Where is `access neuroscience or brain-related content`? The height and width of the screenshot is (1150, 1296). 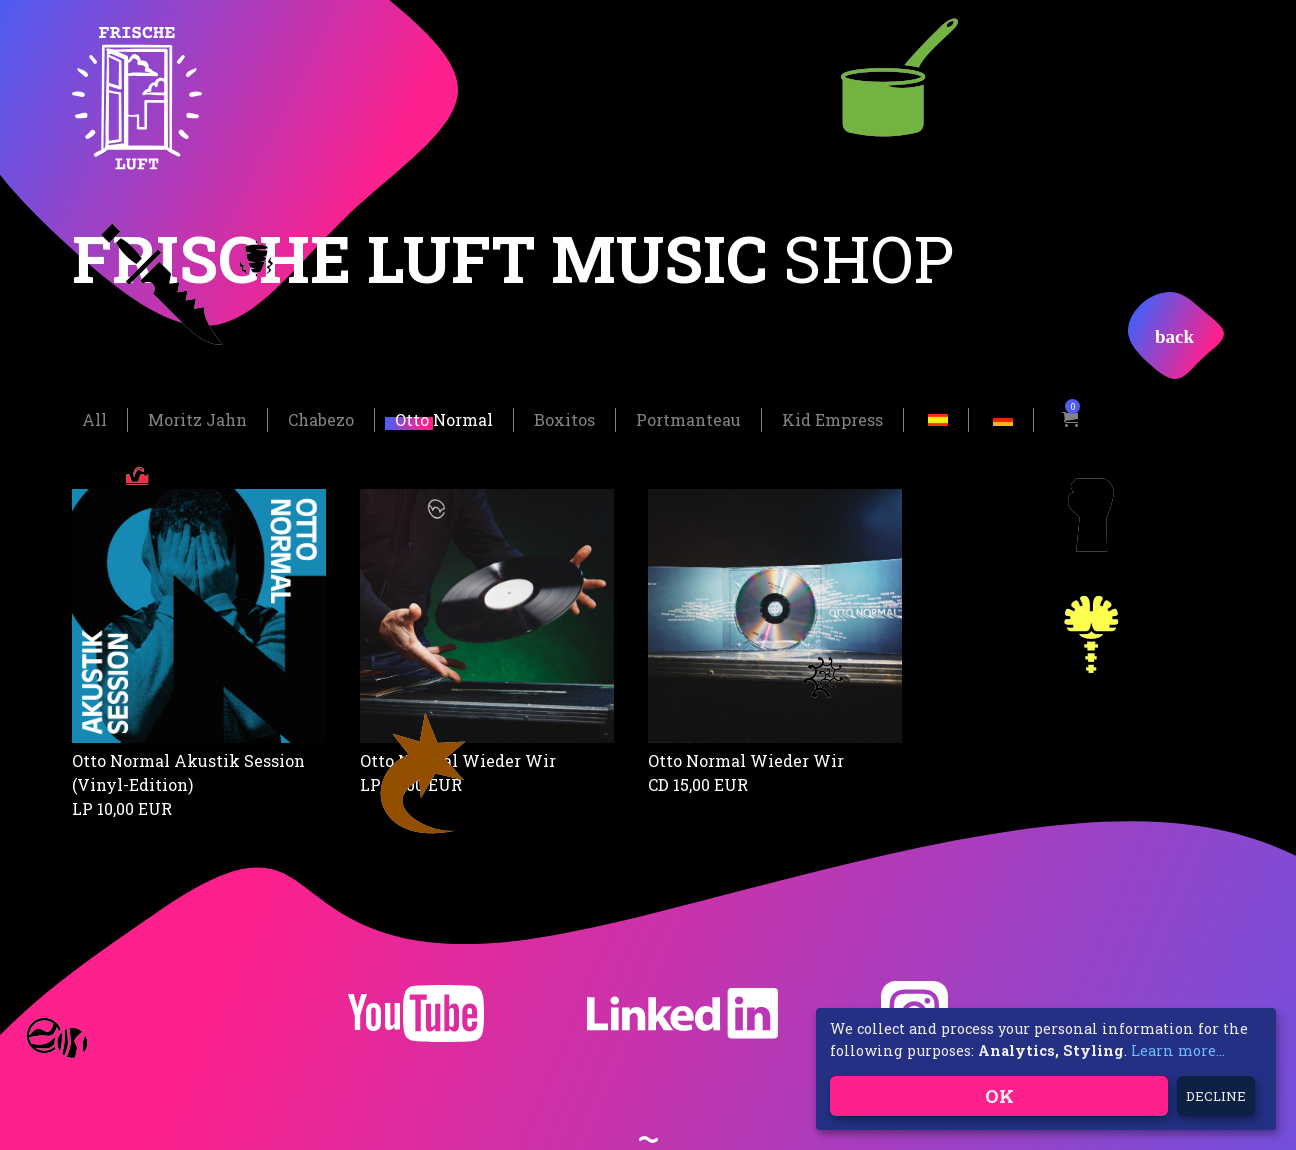 access neuroscience or brain-related content is located at coordinates (1091, 634).